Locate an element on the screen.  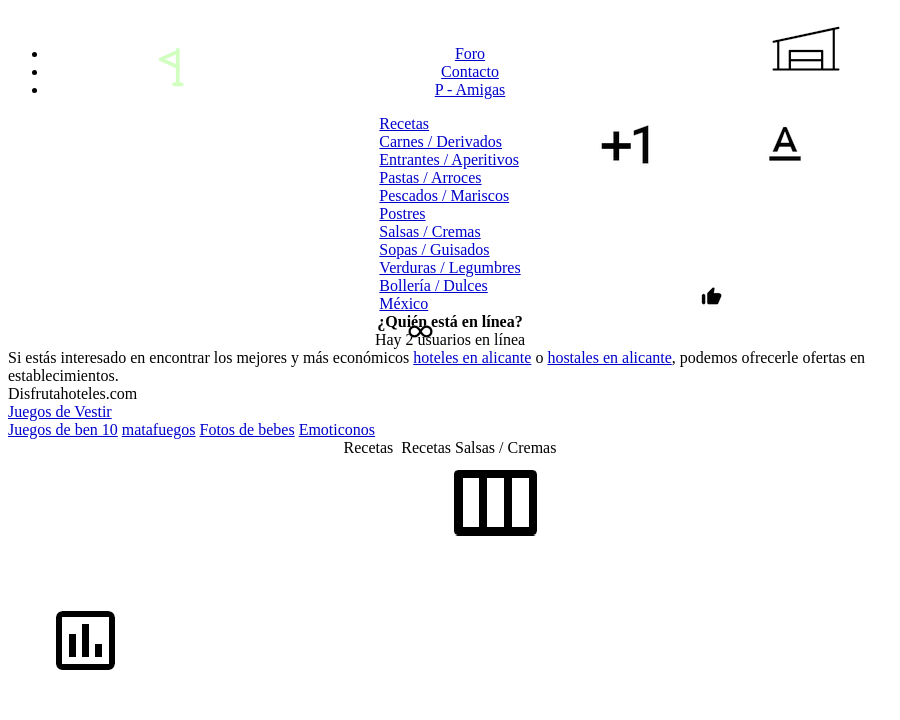
like or upvote content is located at coordinates (711, 296).